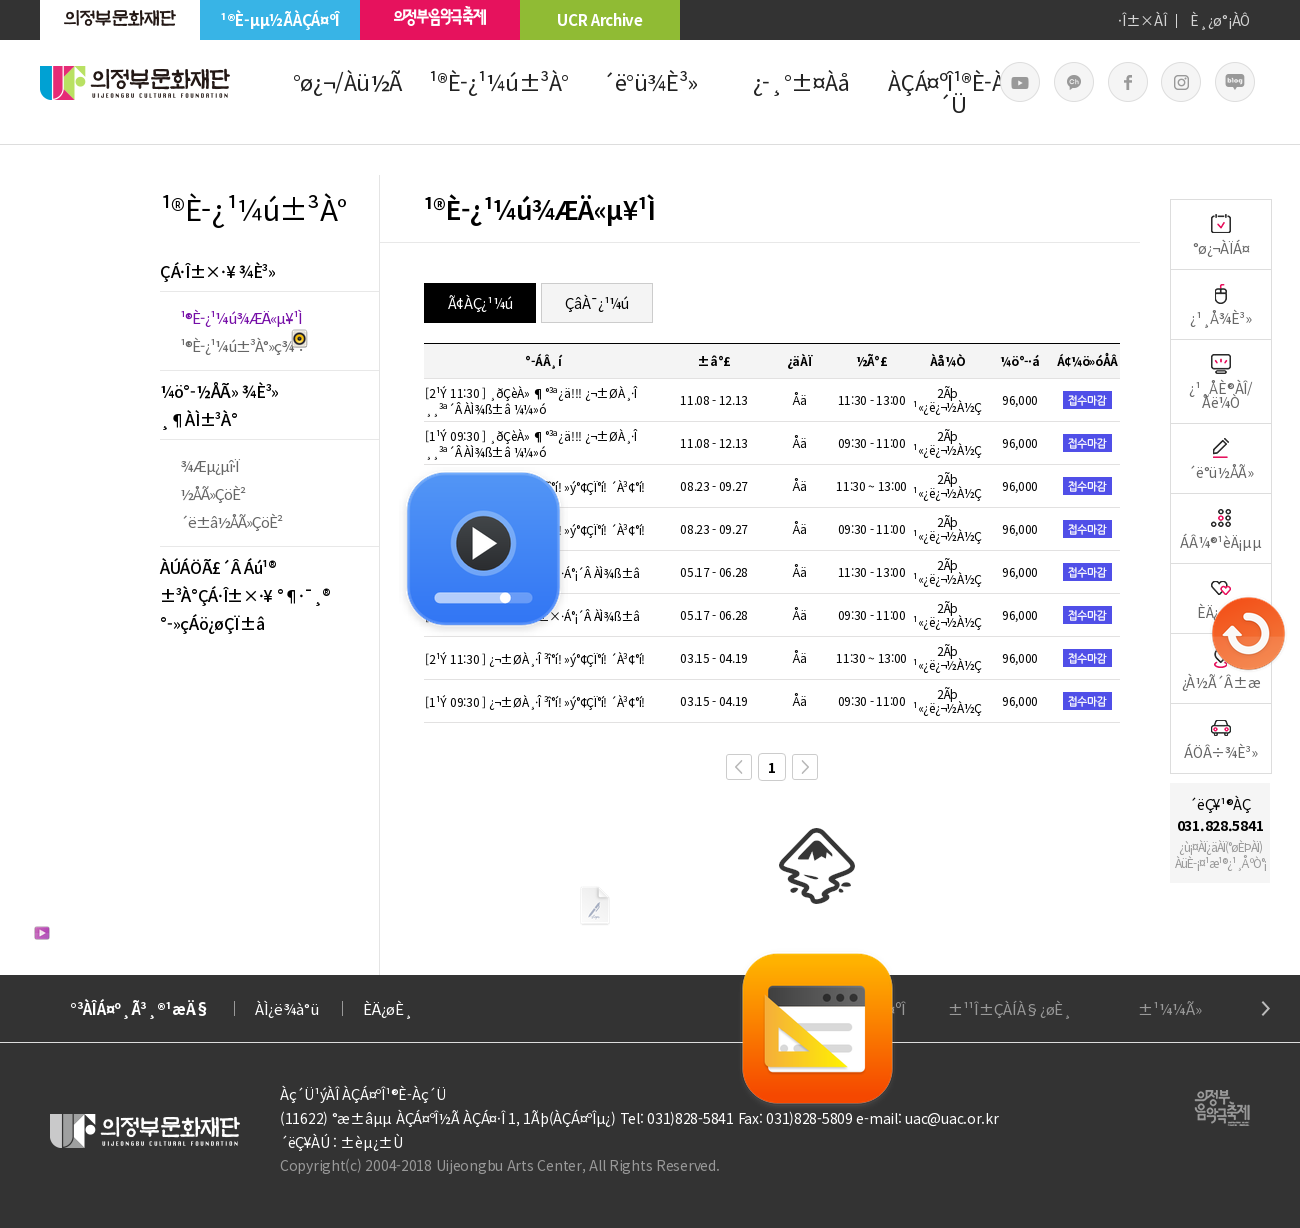 Image resolution: width=1300 pixels, height=1228 pixels. What do you see at coordinates (817, 866) in the screenshot?
I see `open inkscape vector graphics editor` at bounding box center [817, 866].